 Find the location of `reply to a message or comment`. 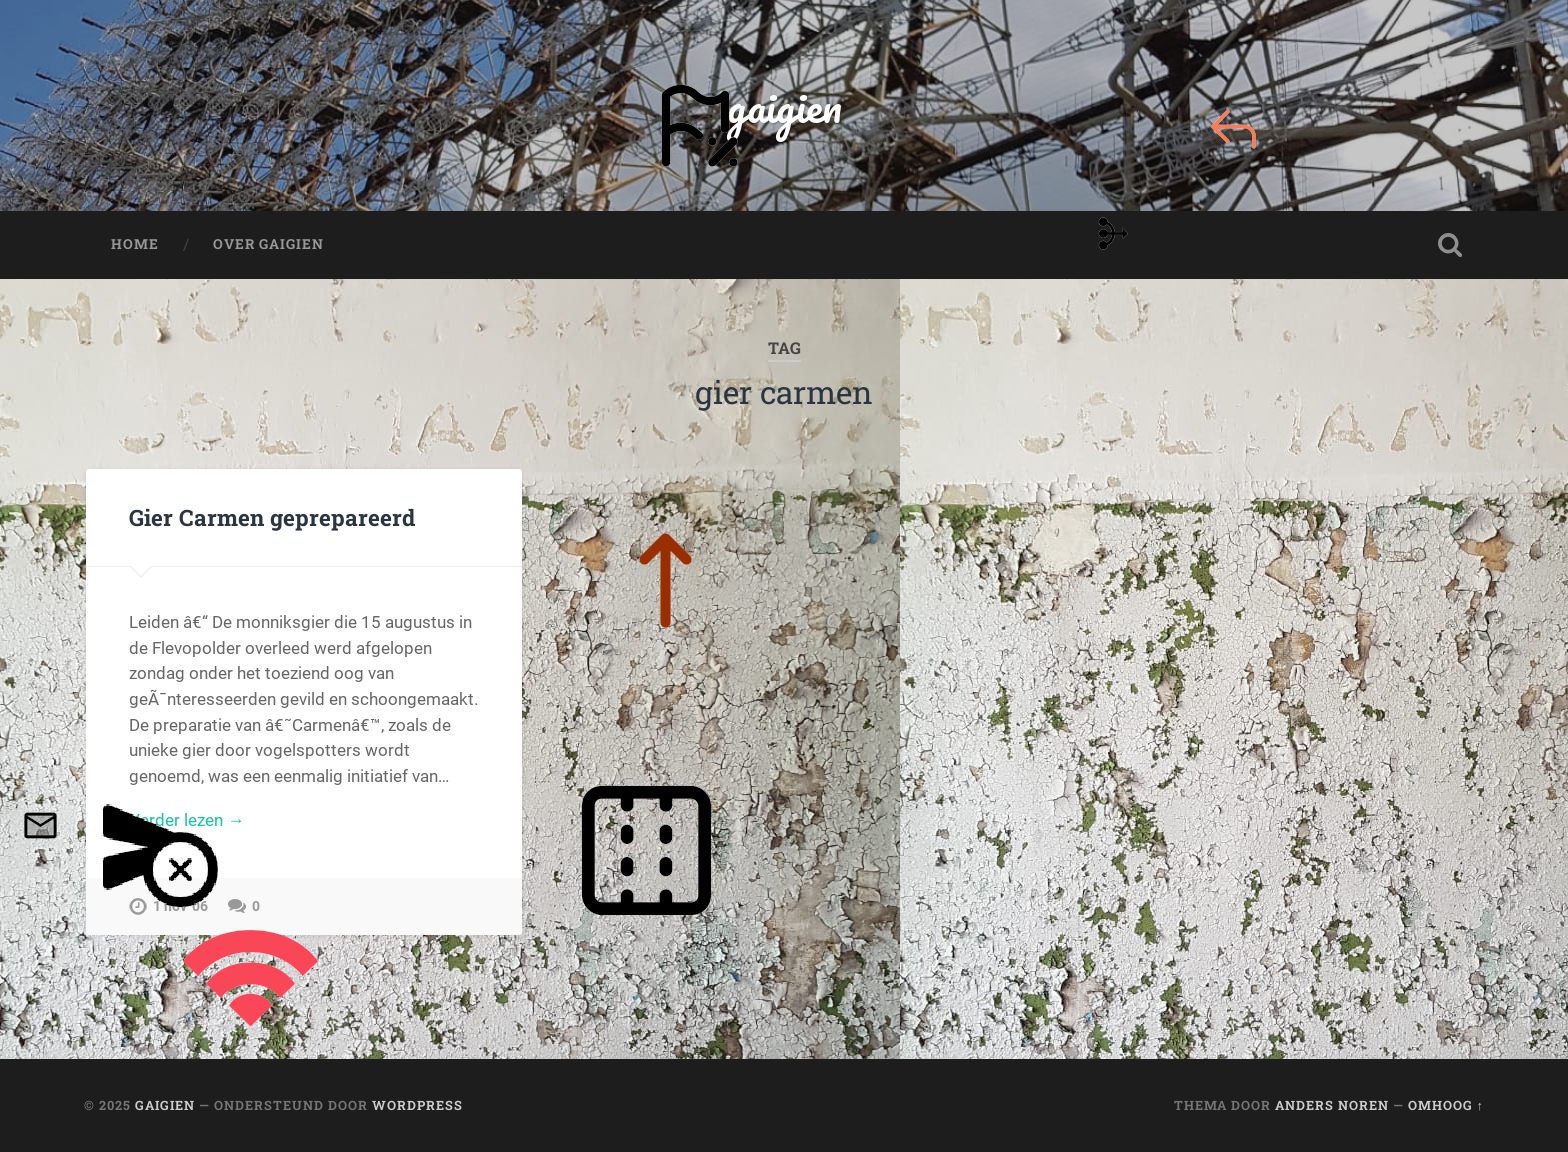

reply to a message or comment is located at coordinates (1232, 129).